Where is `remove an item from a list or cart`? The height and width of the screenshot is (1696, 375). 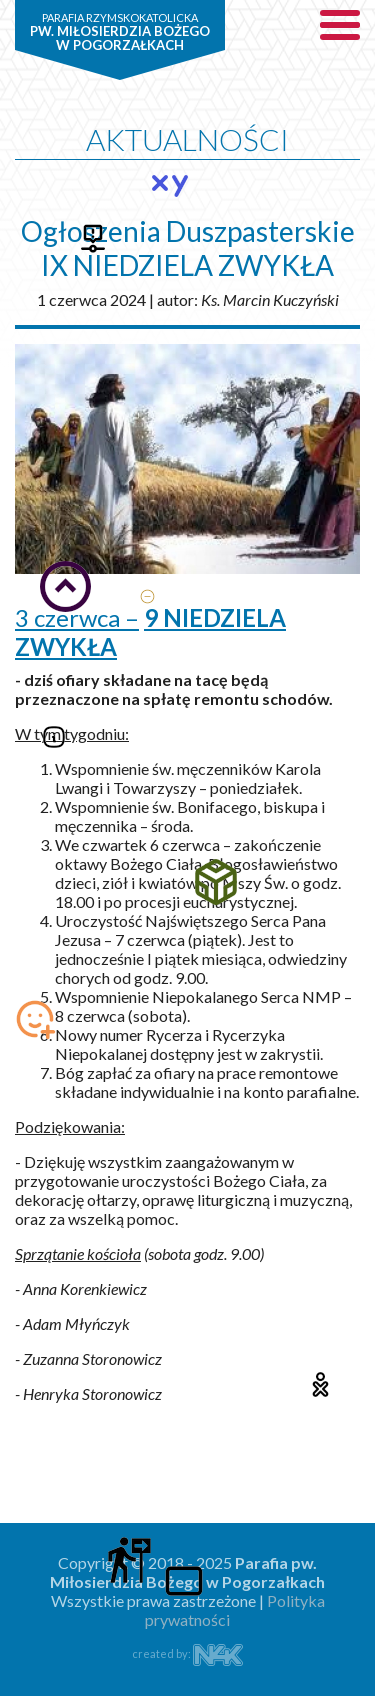 remove an item from a list or cart is located at coordinates (147, 596).